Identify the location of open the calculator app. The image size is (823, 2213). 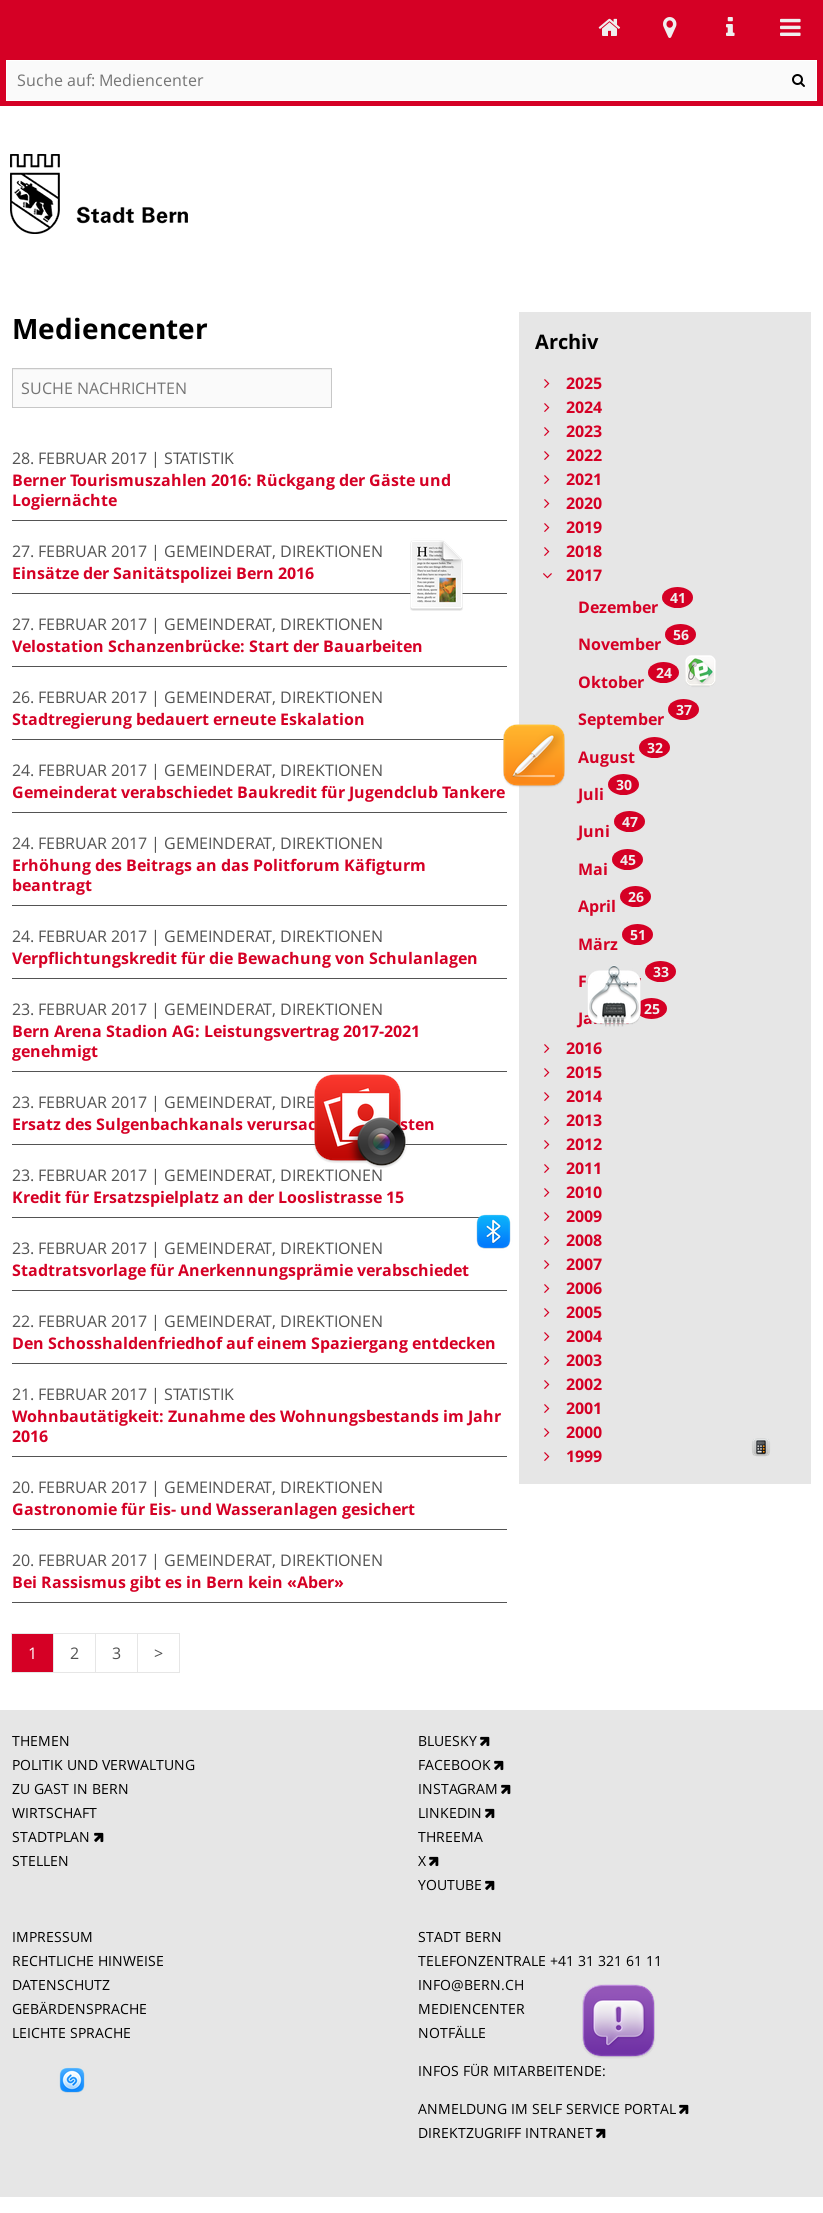
(761, 1447).